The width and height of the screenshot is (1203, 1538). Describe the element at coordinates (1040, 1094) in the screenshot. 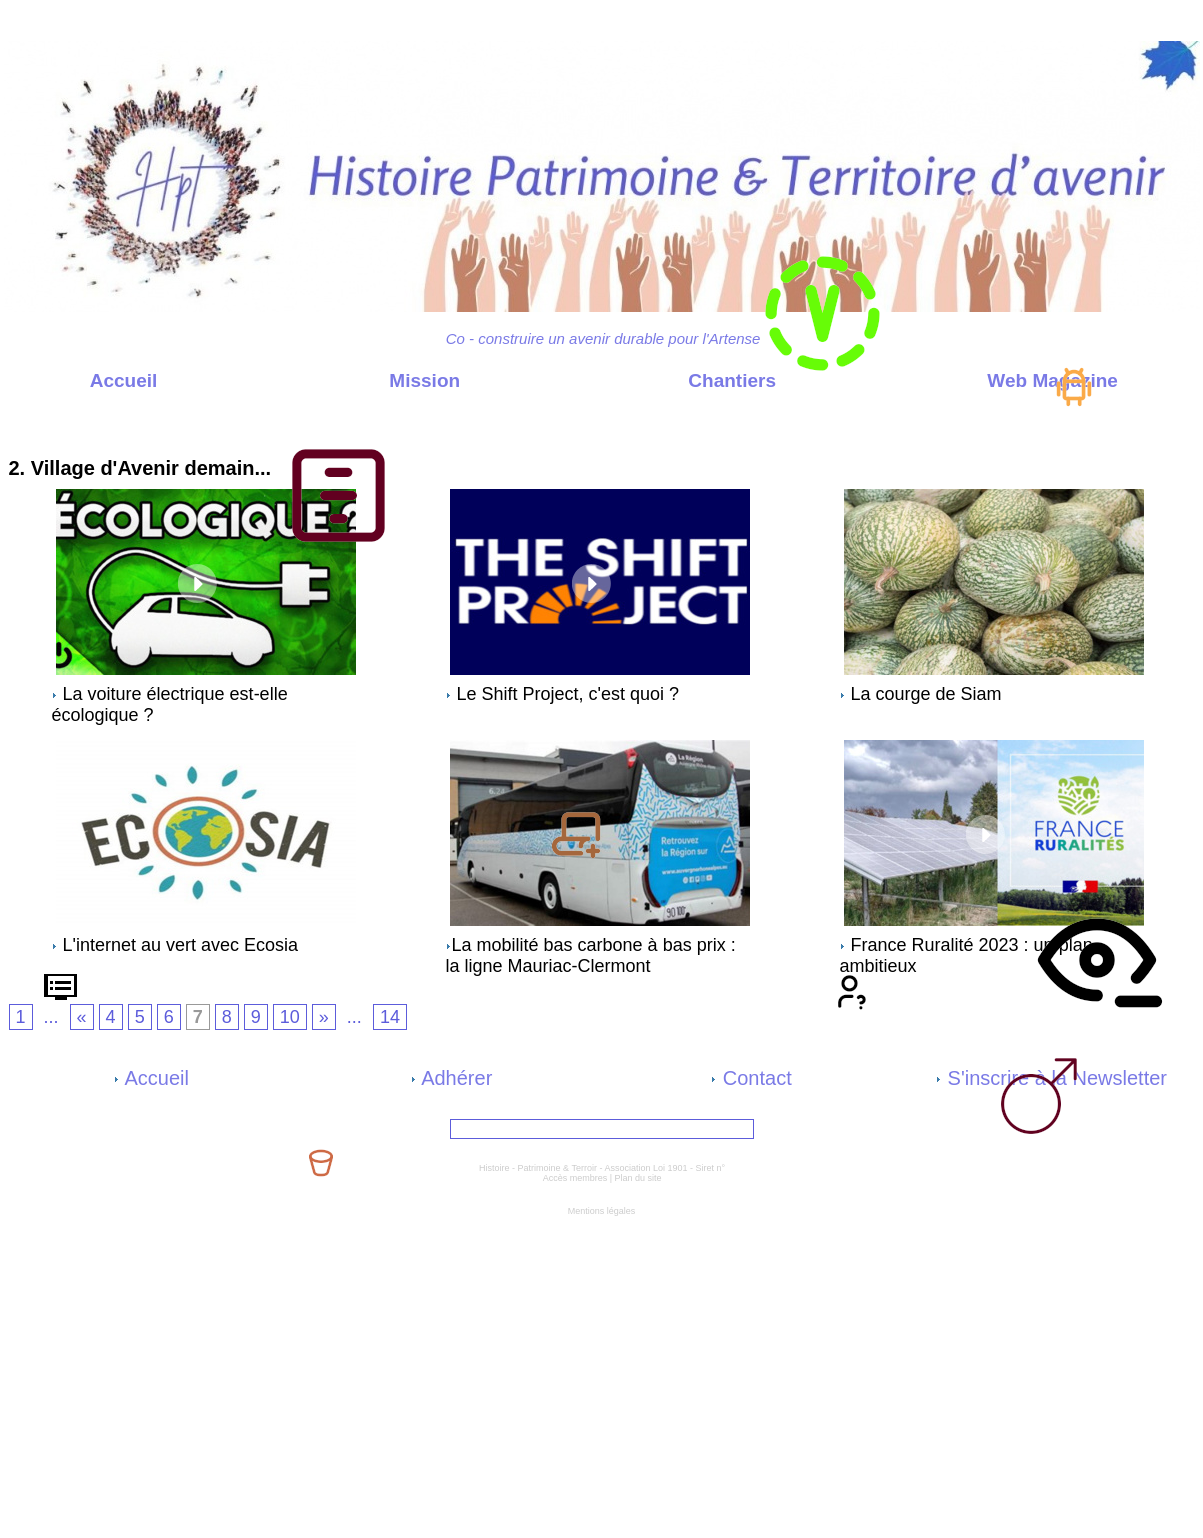

I see `indicates male gender selection` at that location.